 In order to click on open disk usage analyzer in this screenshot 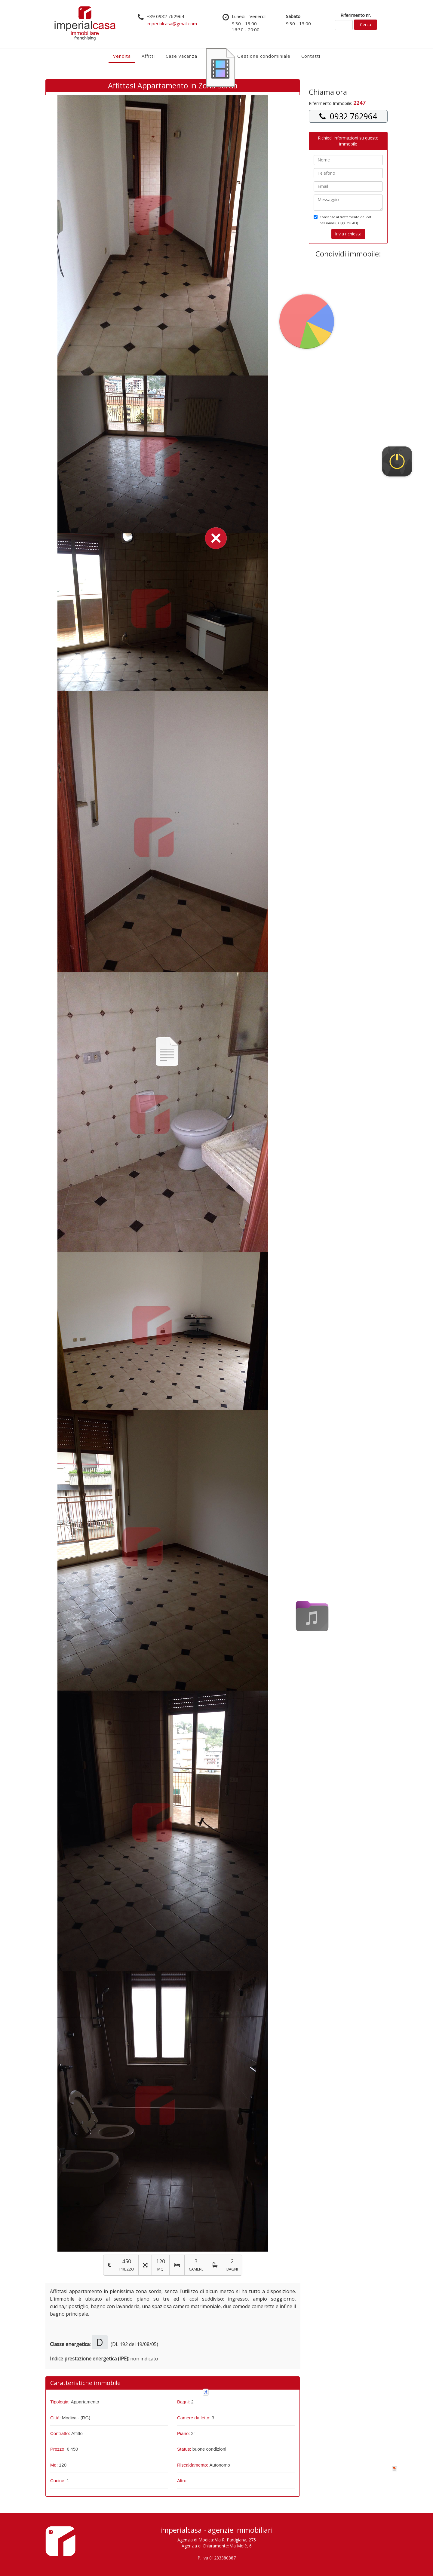, I will do `click(307, 321)`.